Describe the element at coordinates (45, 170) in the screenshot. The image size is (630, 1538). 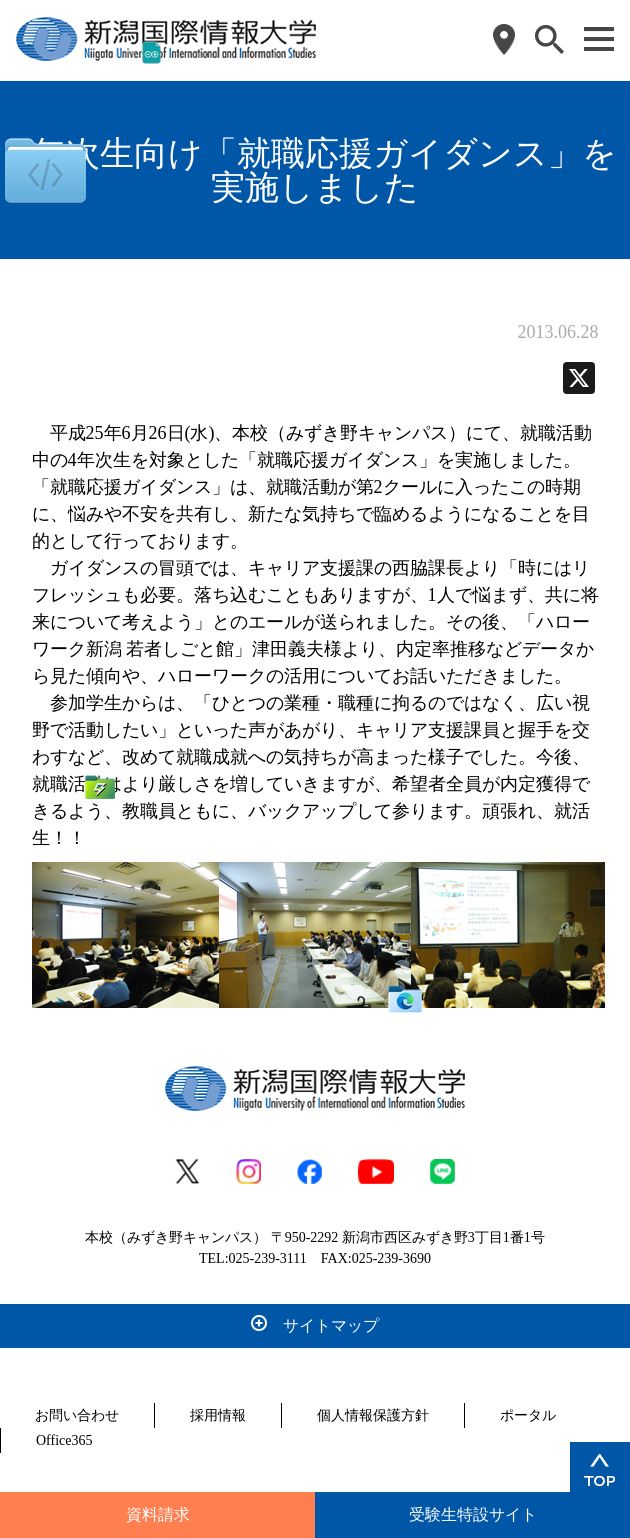
I see `open your code projects folder` at that location.